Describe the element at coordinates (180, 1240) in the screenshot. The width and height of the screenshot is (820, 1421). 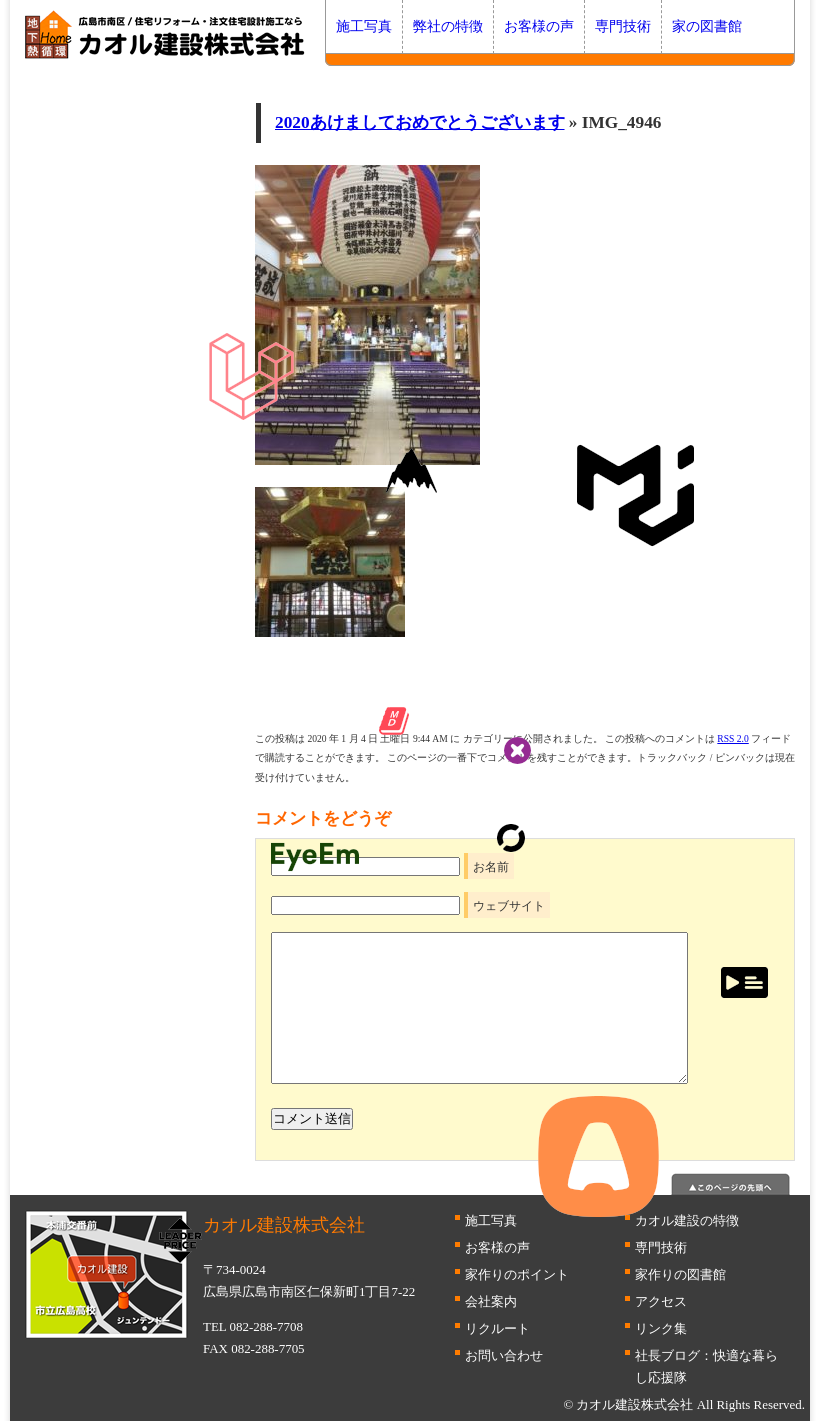
I see `leader price brand logo` at that location.